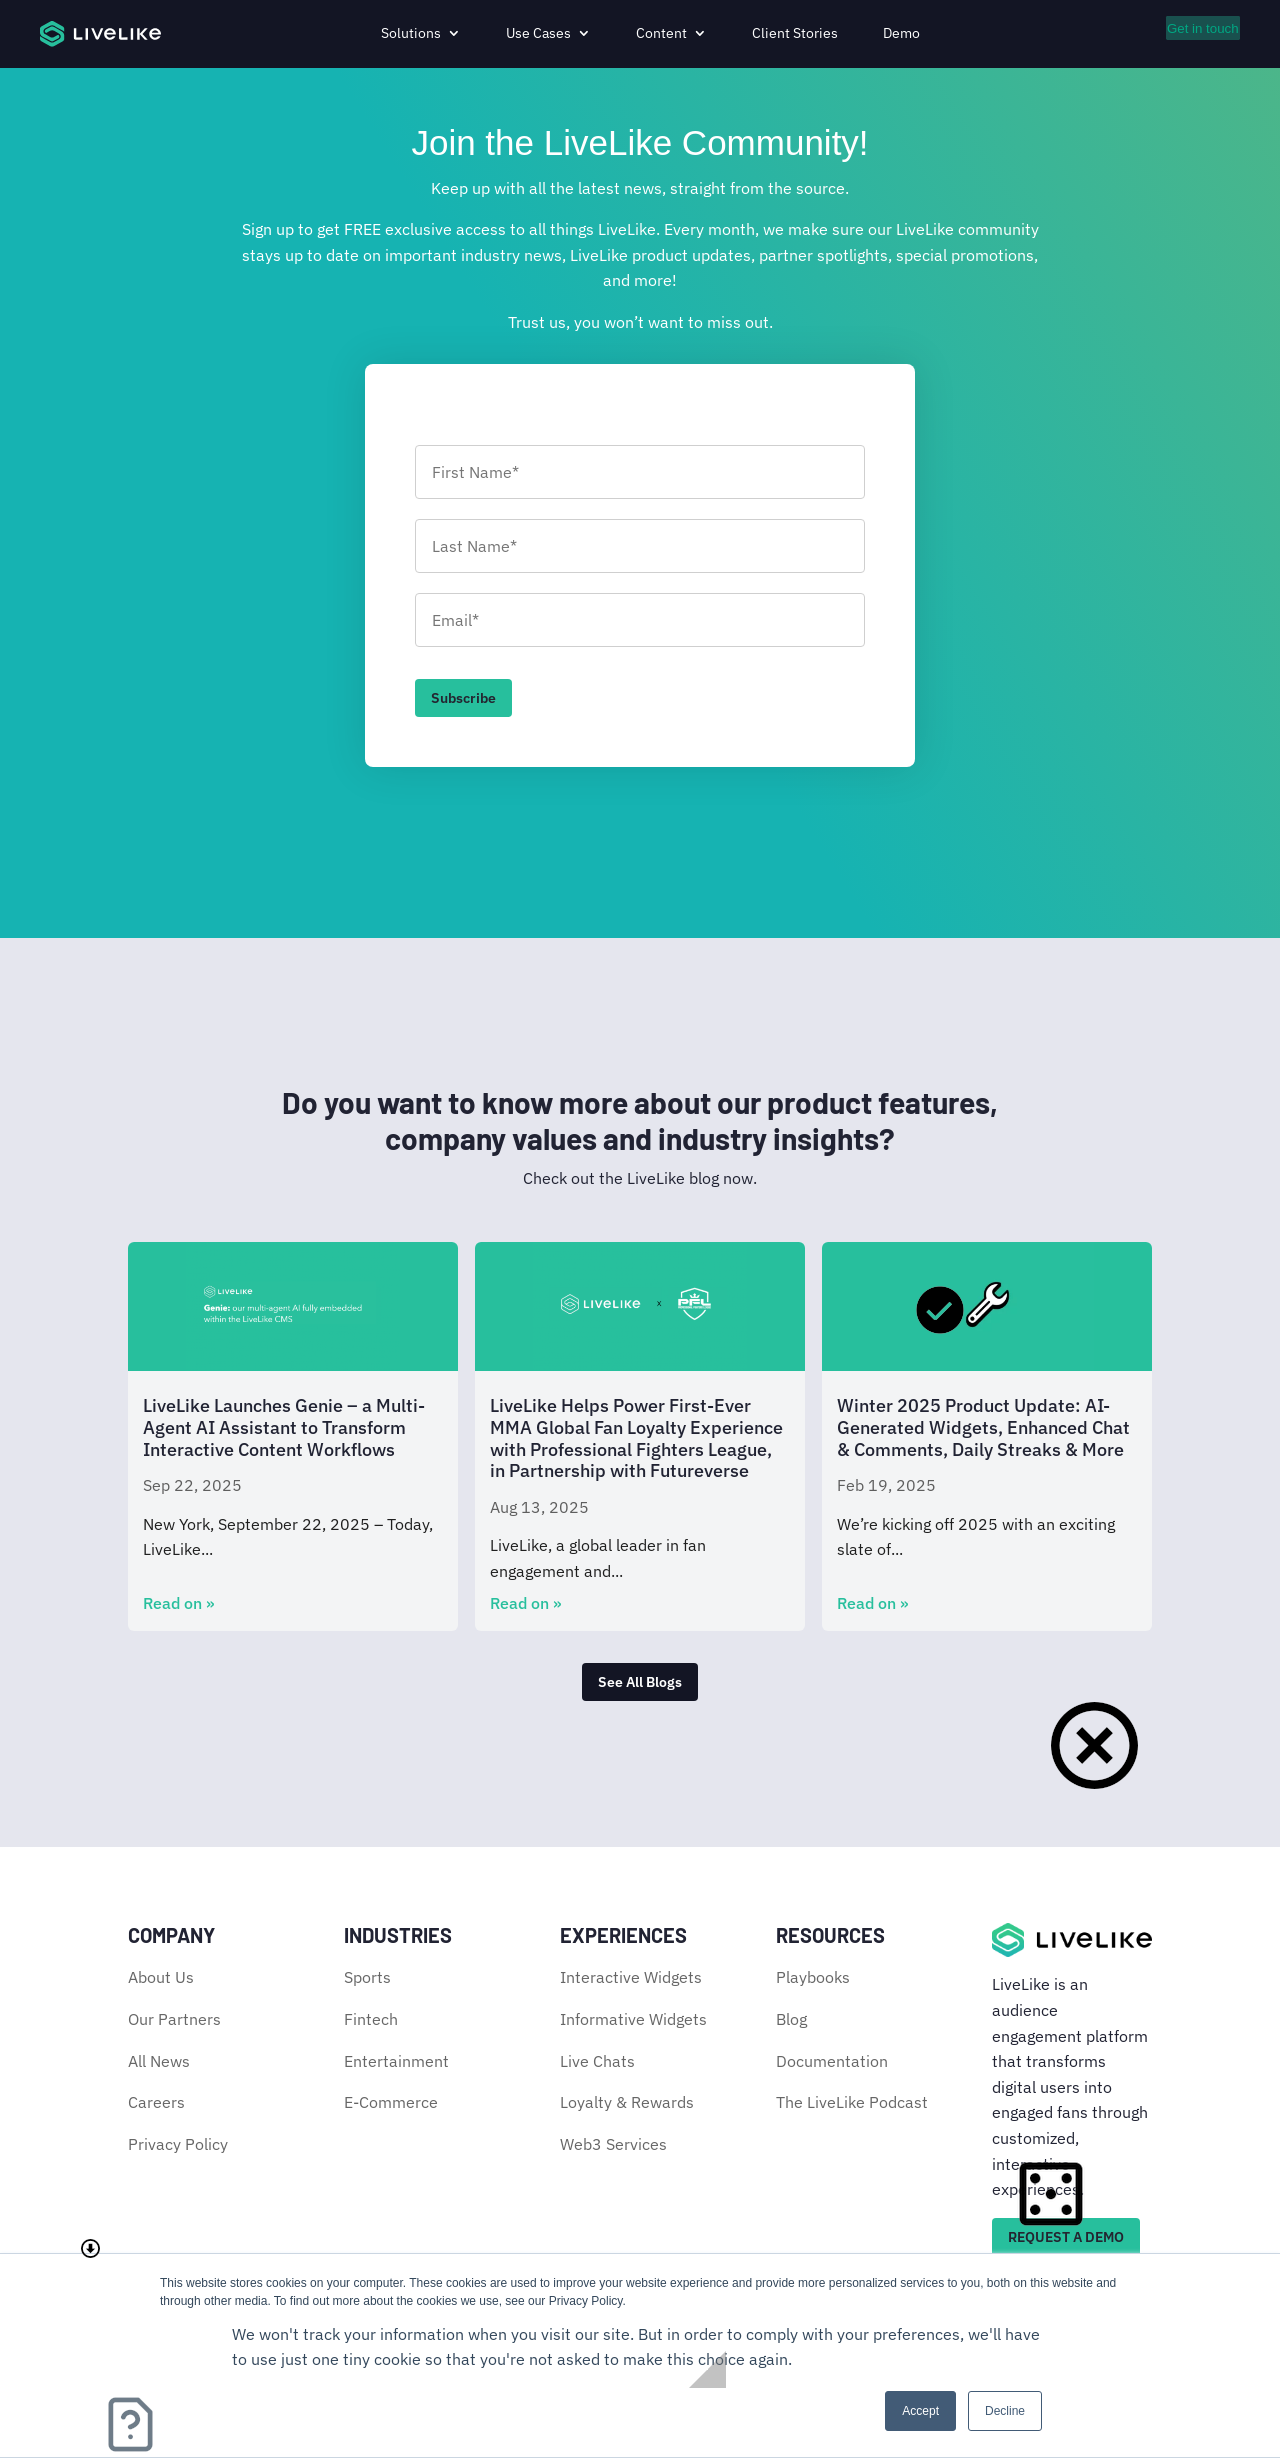  Describe the element at coordinates (1094, 1745) in the screenshot. I see `close the current window or dialog` at that location.